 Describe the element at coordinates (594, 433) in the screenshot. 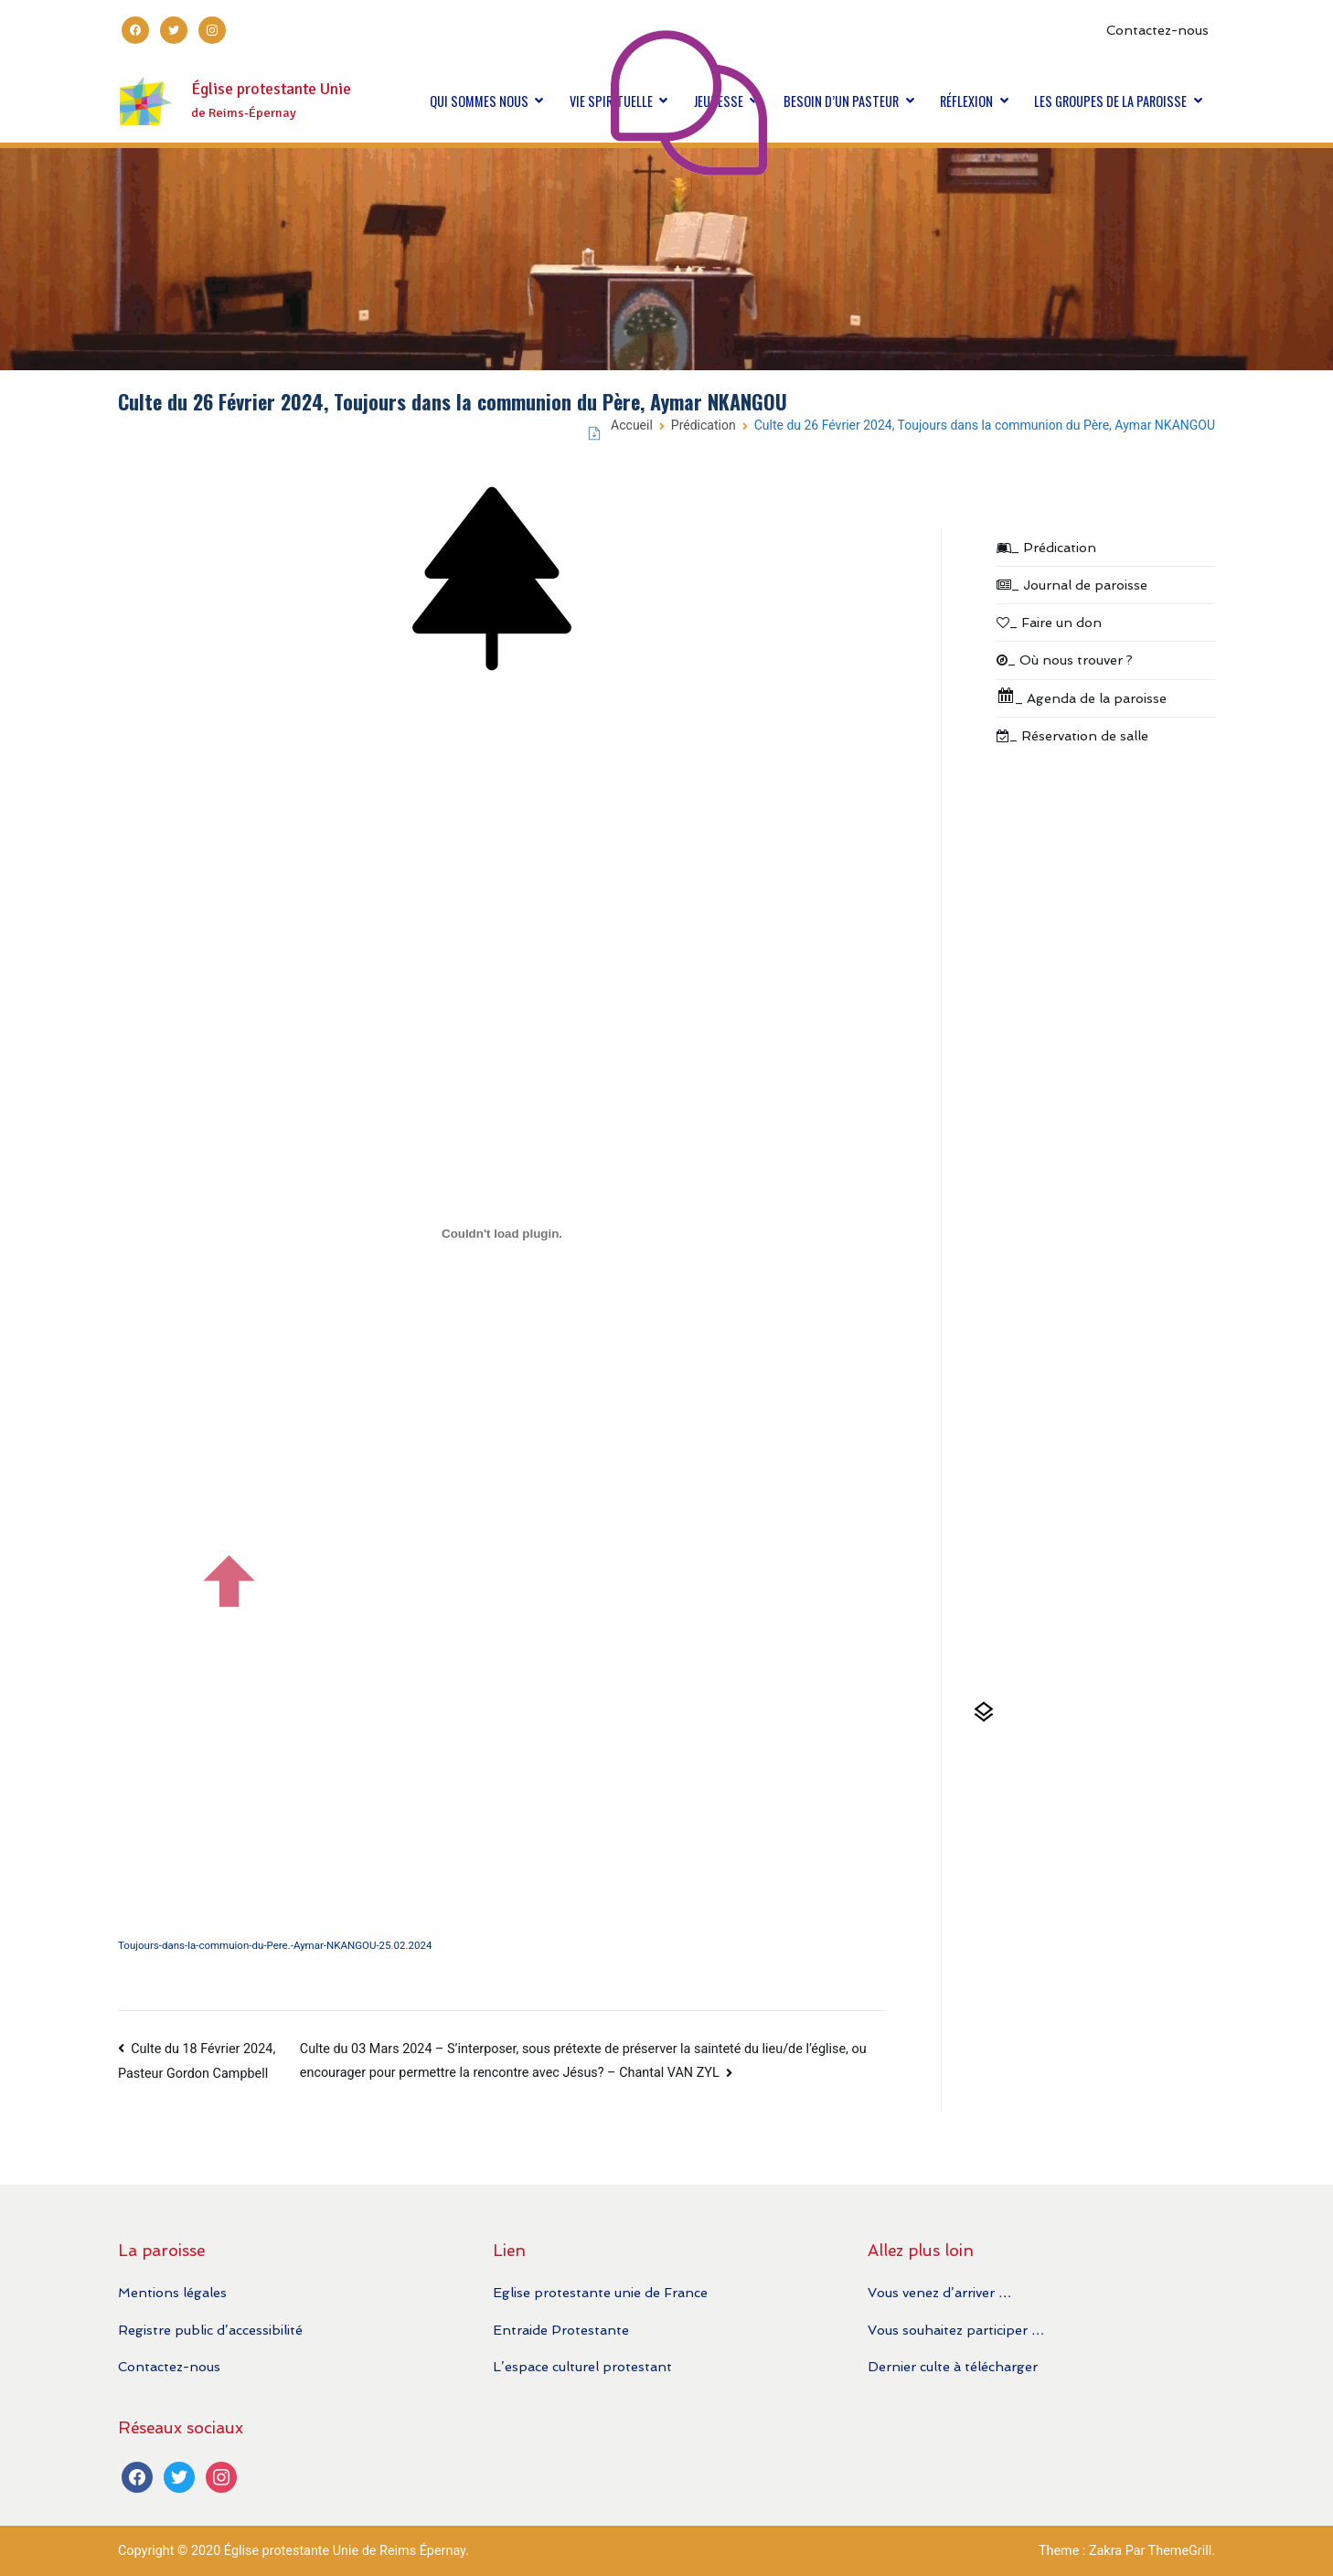

I see `download a file` at that location.